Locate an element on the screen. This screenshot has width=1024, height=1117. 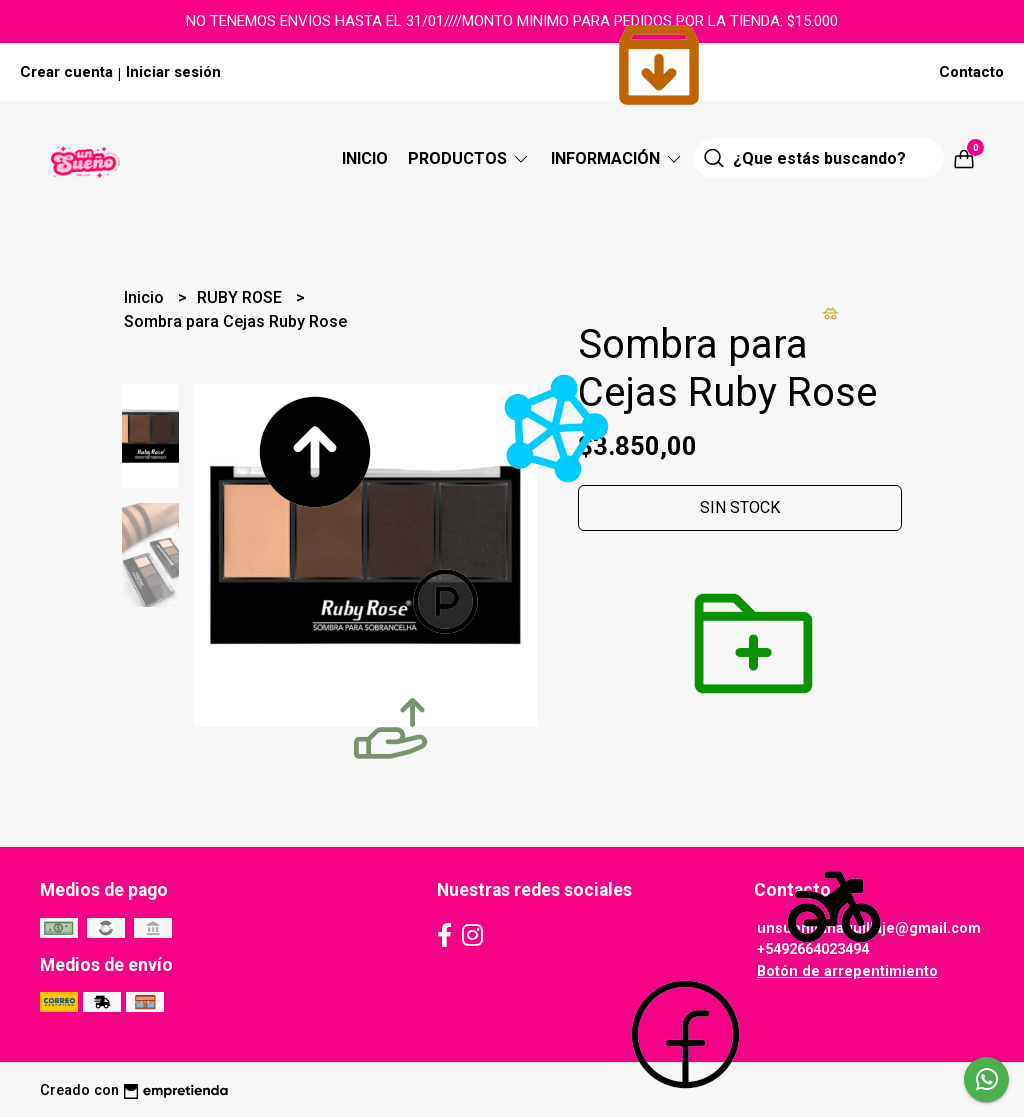
open facebook app is located at coordinates (685, 1034).